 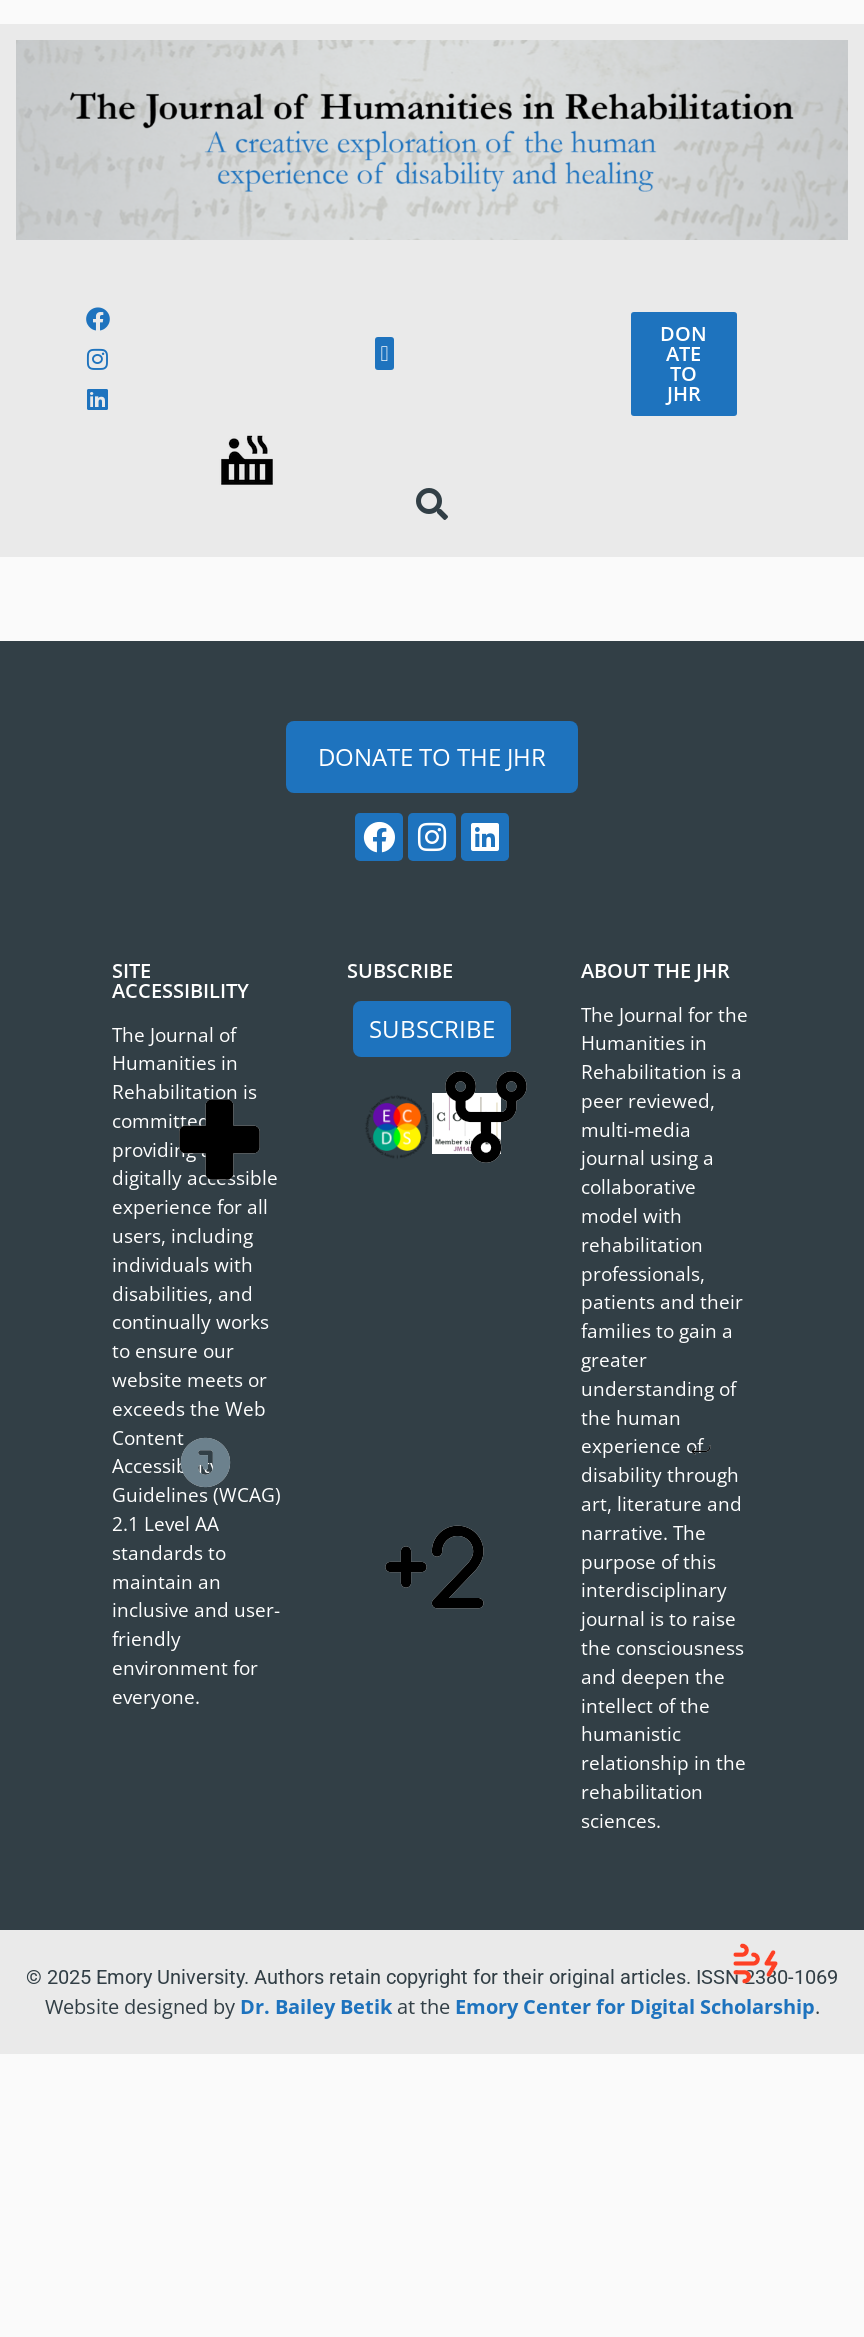 What do you see at coordinates (219, 1139) in the screenshot?
I see `access health or medical information` at bounding box center [219, 1139].